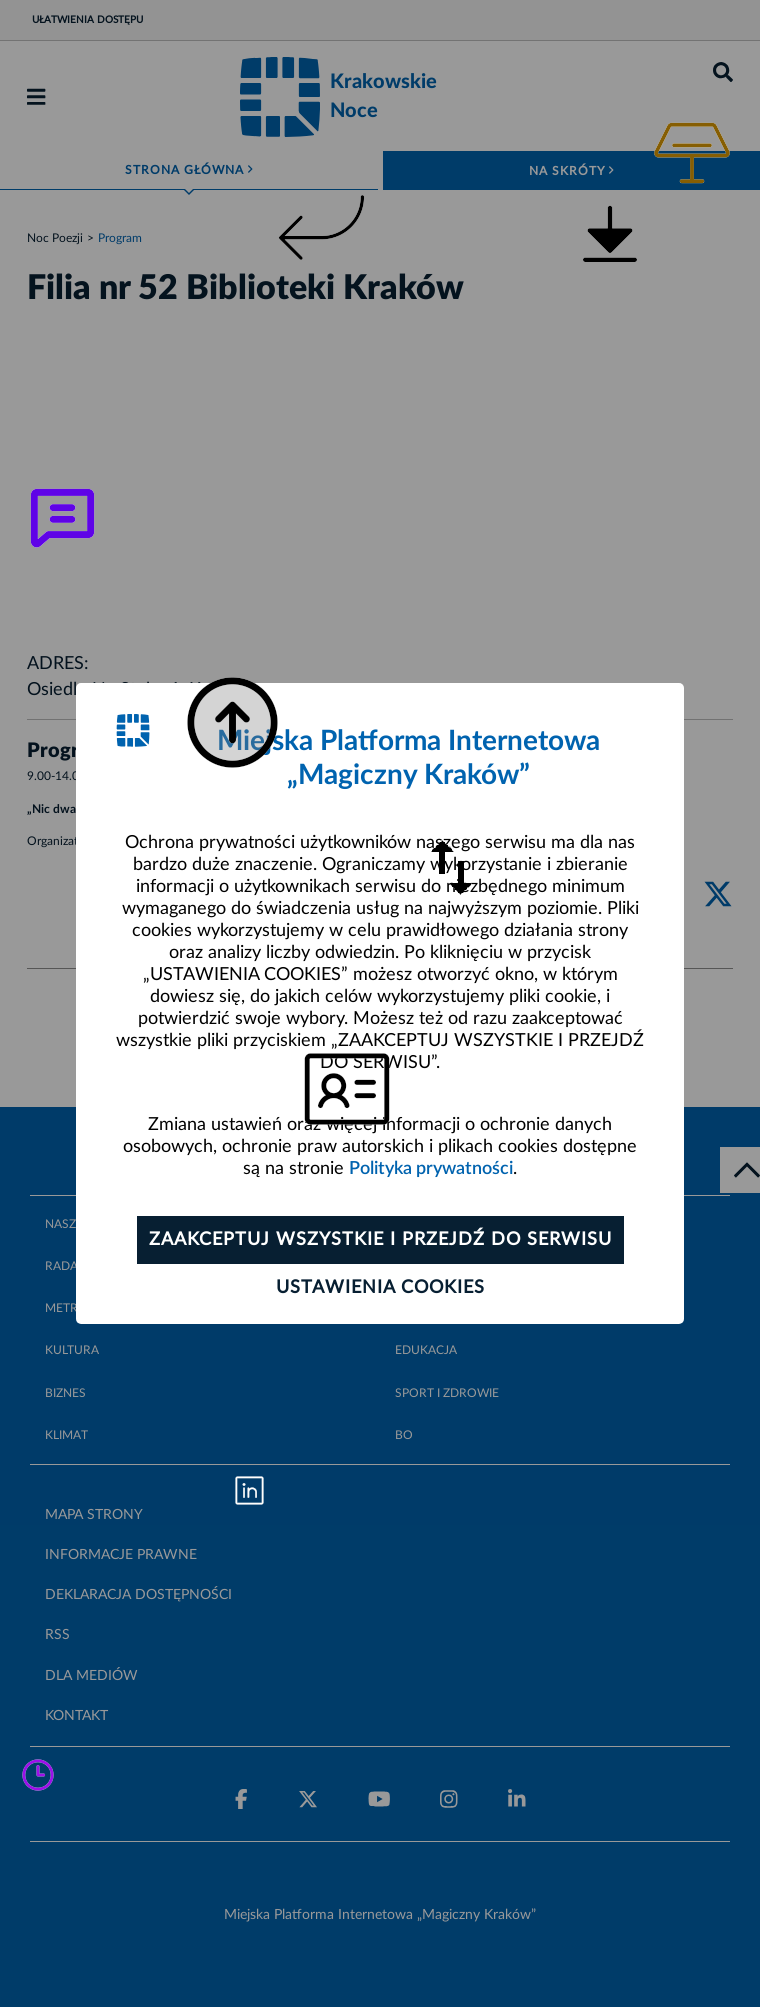  What do you see at coordinates (347, 1089) in the screenshot?
I see `view your profile or account information` at bounding box center [347, 1089].